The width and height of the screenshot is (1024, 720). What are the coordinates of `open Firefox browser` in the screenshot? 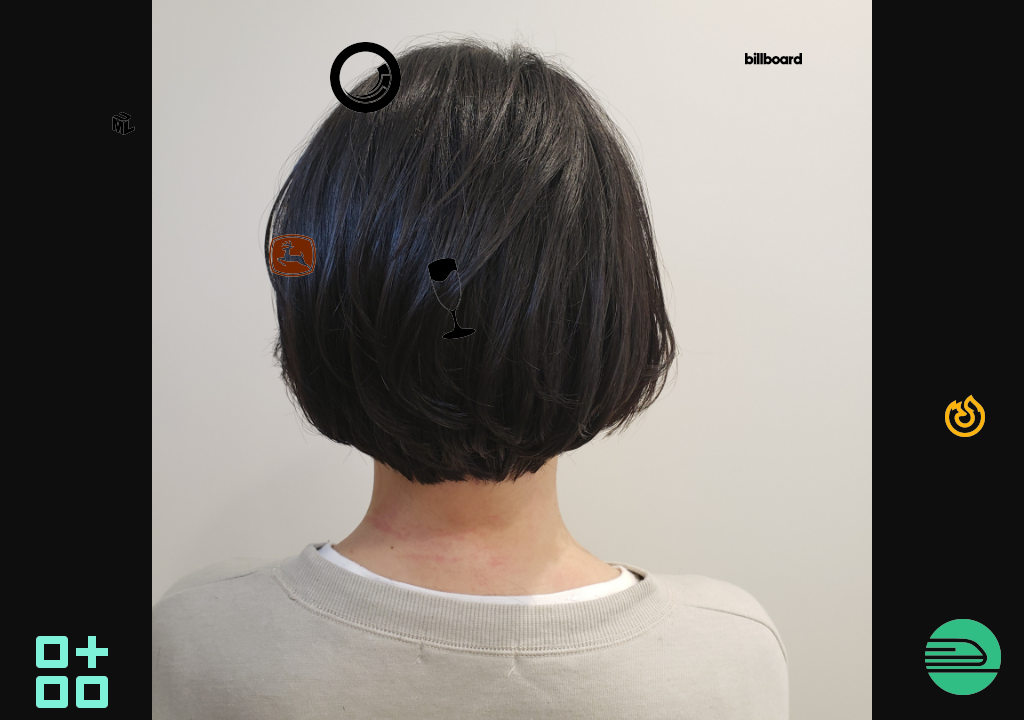 It's located at (965, 417).